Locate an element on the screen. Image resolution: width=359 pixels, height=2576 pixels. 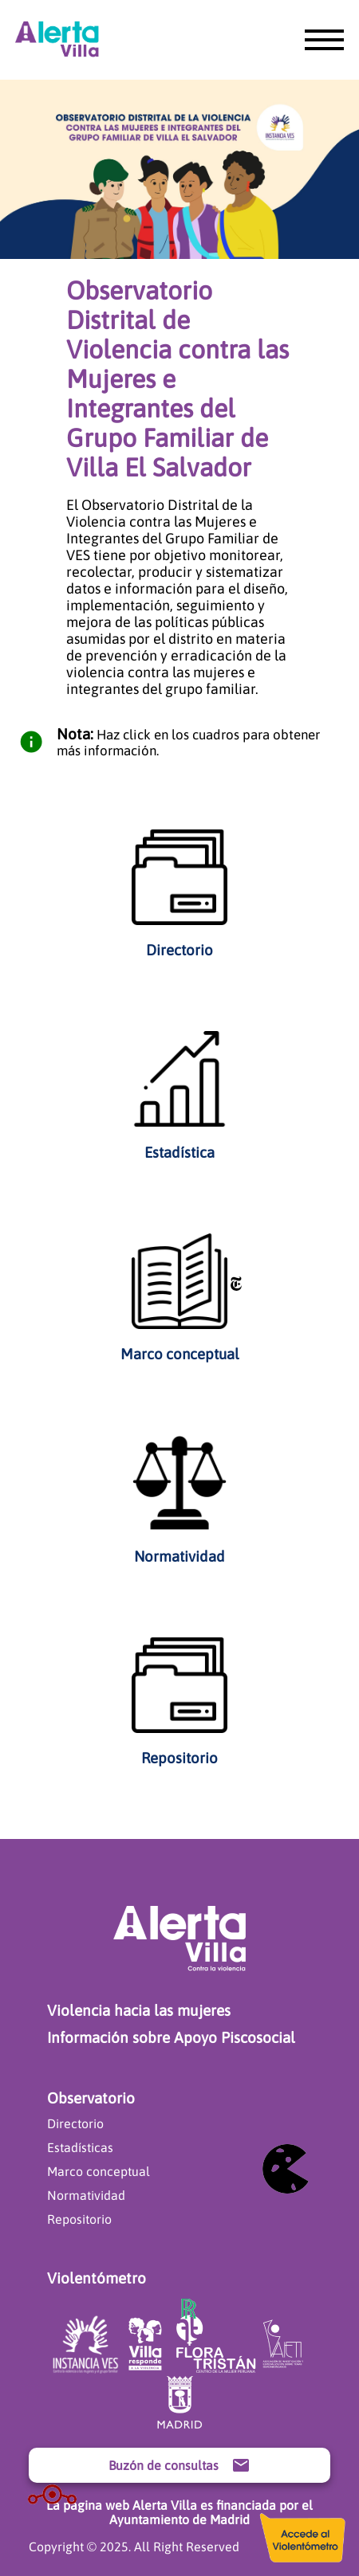
lineageos logo is located at coordinates (52, 2494).